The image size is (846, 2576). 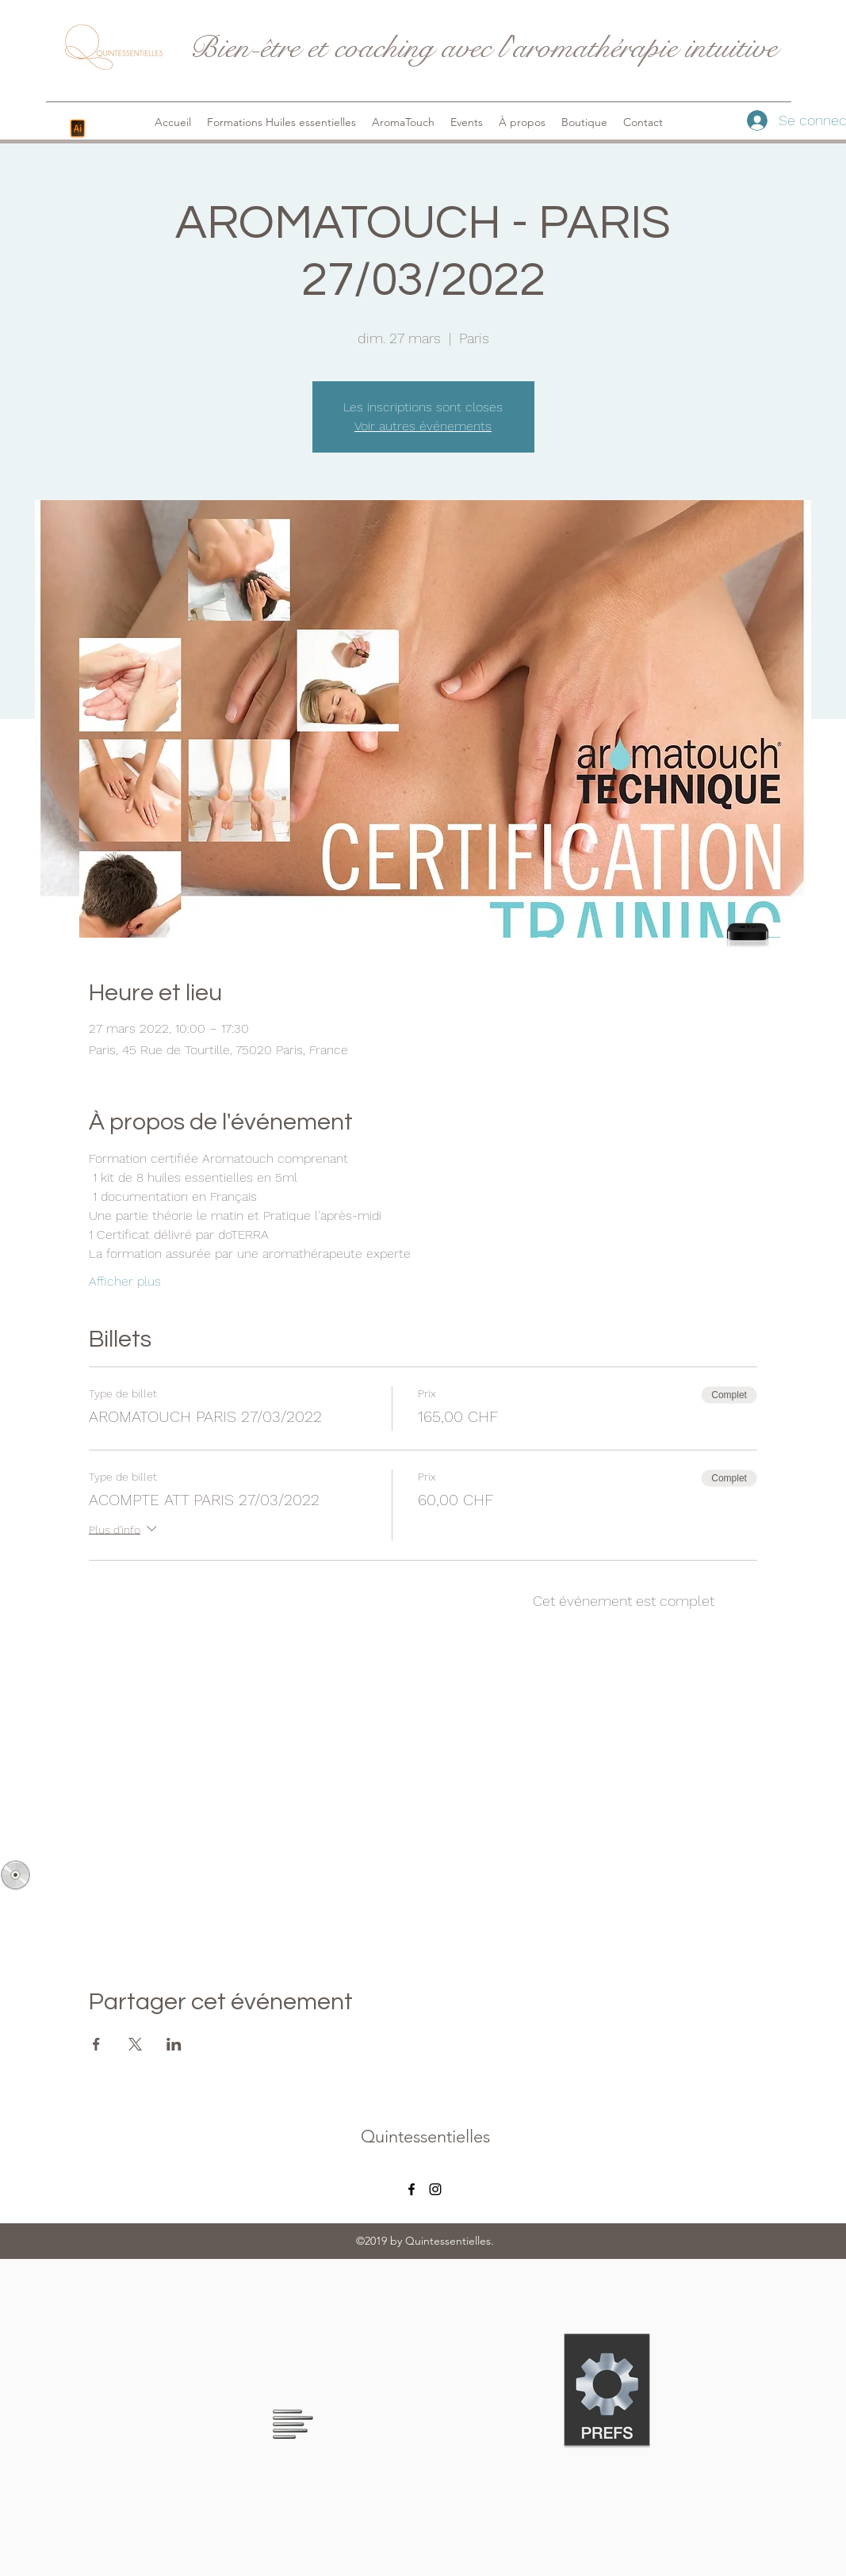 What do you see at coordinates (293, 2424) in the screenshot?
I see `align text to the left margin` at bounding box center [293, 2424].